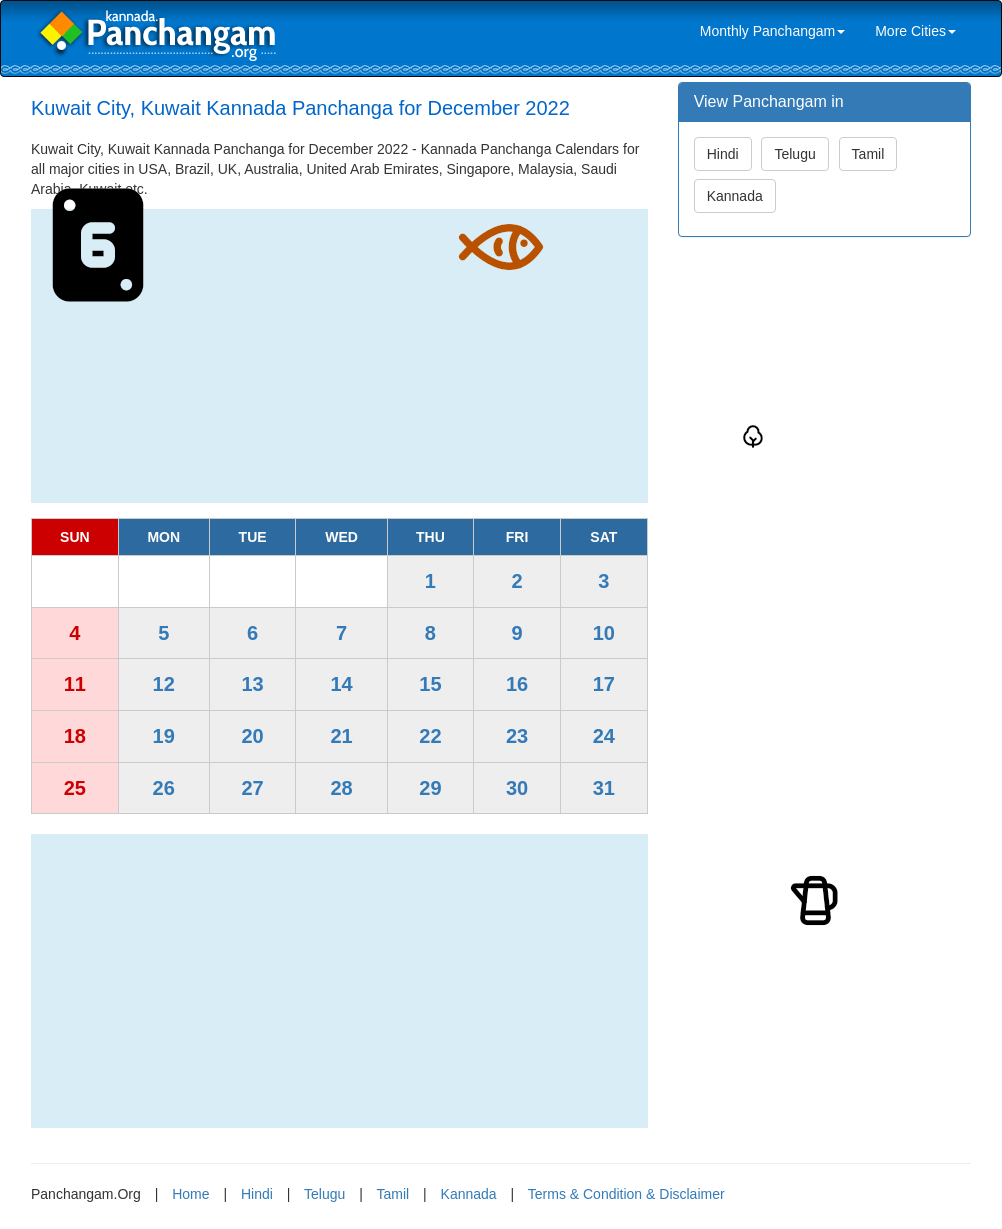  Describe the element at coordinates (501, 247) in the screenshot. I see `browse seafood or fish-related content` at that location.